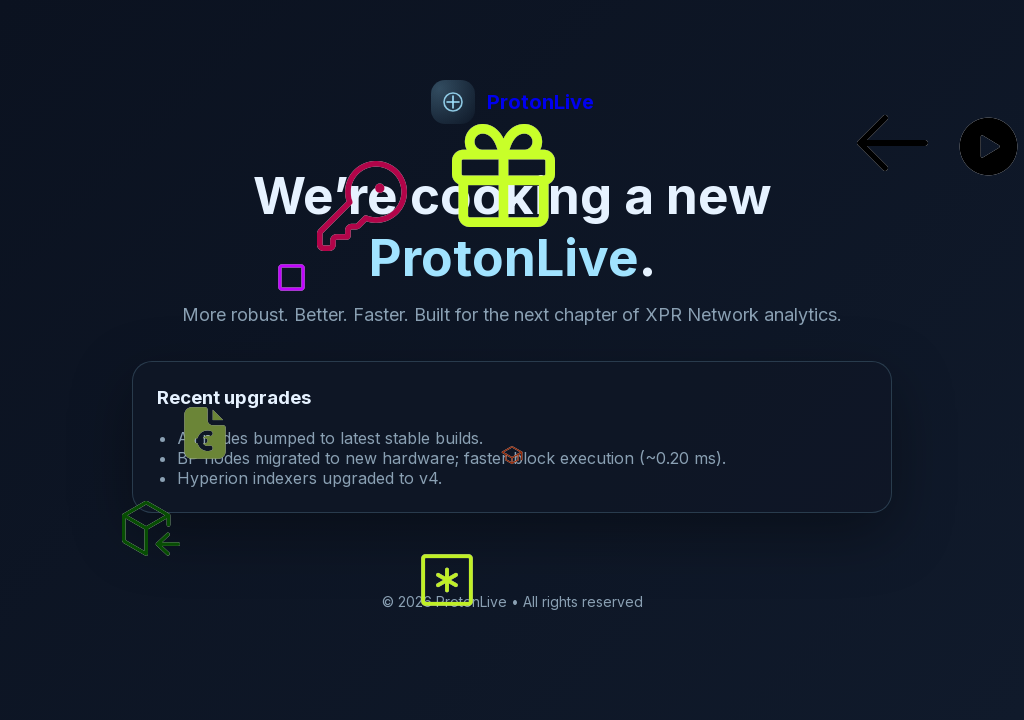 The height and width of the screenshot is (720, 1024). I want to click on stop media playback, so click(291, 277).